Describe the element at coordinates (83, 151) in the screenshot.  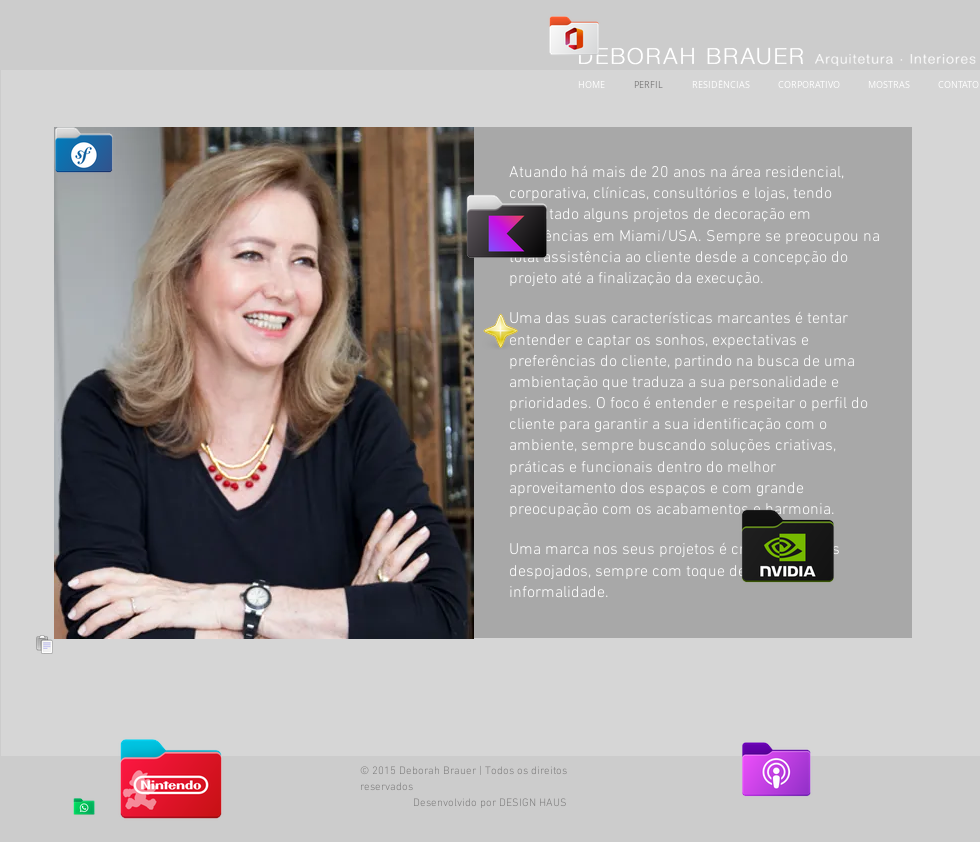
I see `folder containing symfony framework project files` at that location.